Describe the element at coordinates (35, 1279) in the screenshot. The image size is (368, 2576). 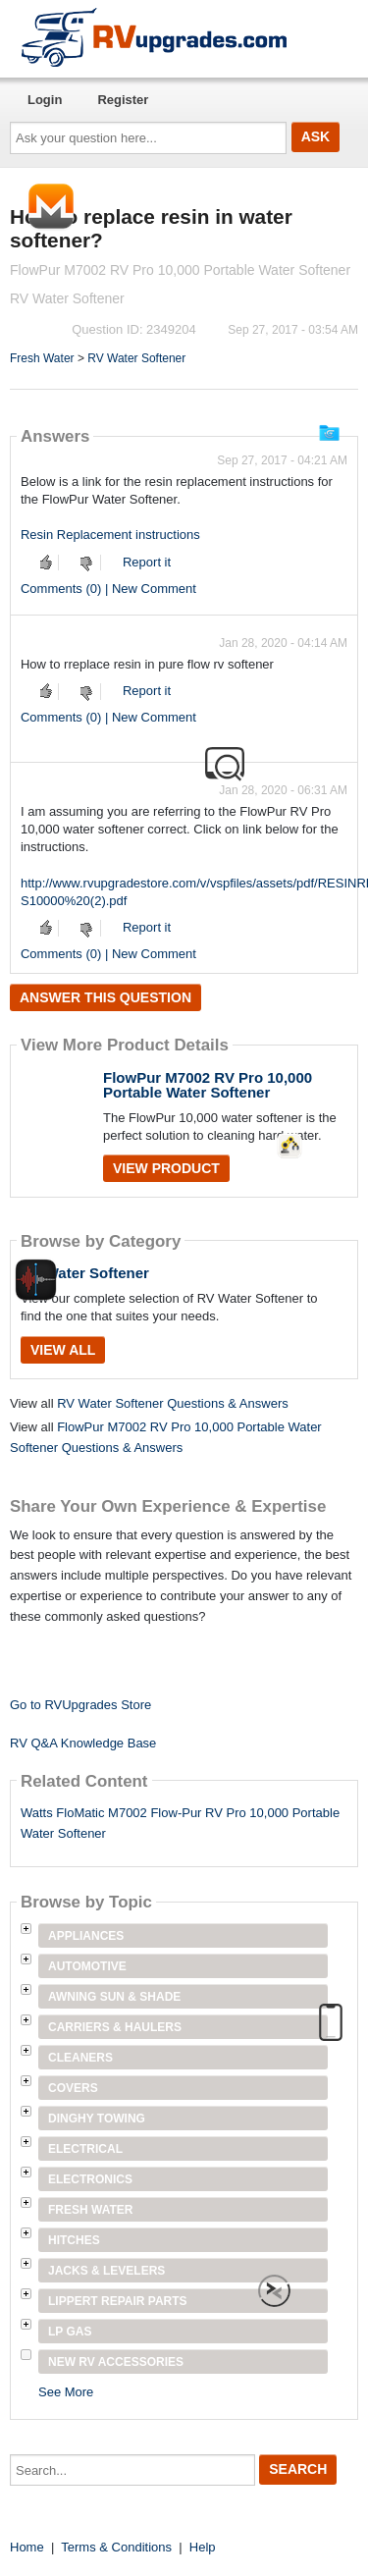
I see `open voice memos app` at that location.